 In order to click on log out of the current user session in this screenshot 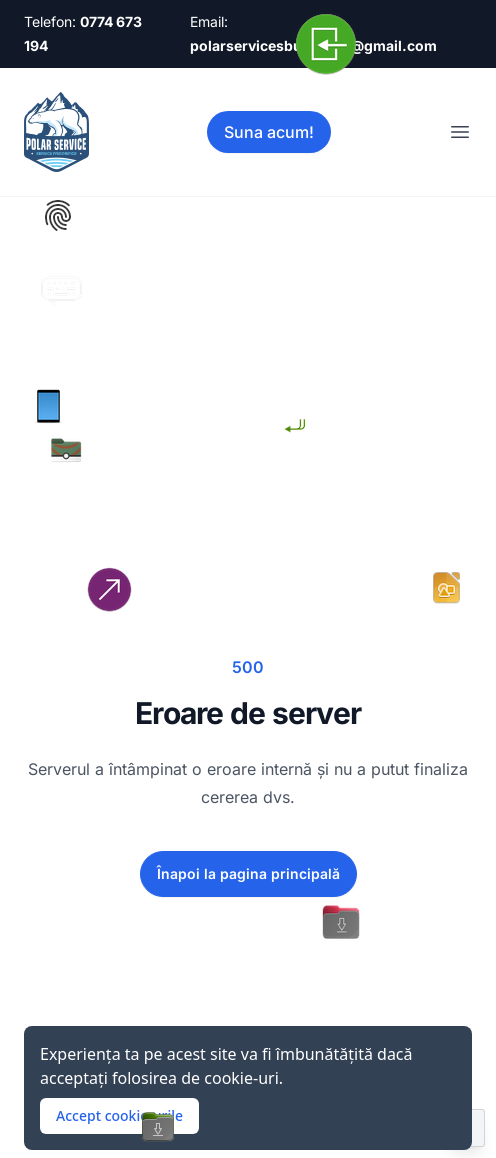, I will do `click(326, 44)`.